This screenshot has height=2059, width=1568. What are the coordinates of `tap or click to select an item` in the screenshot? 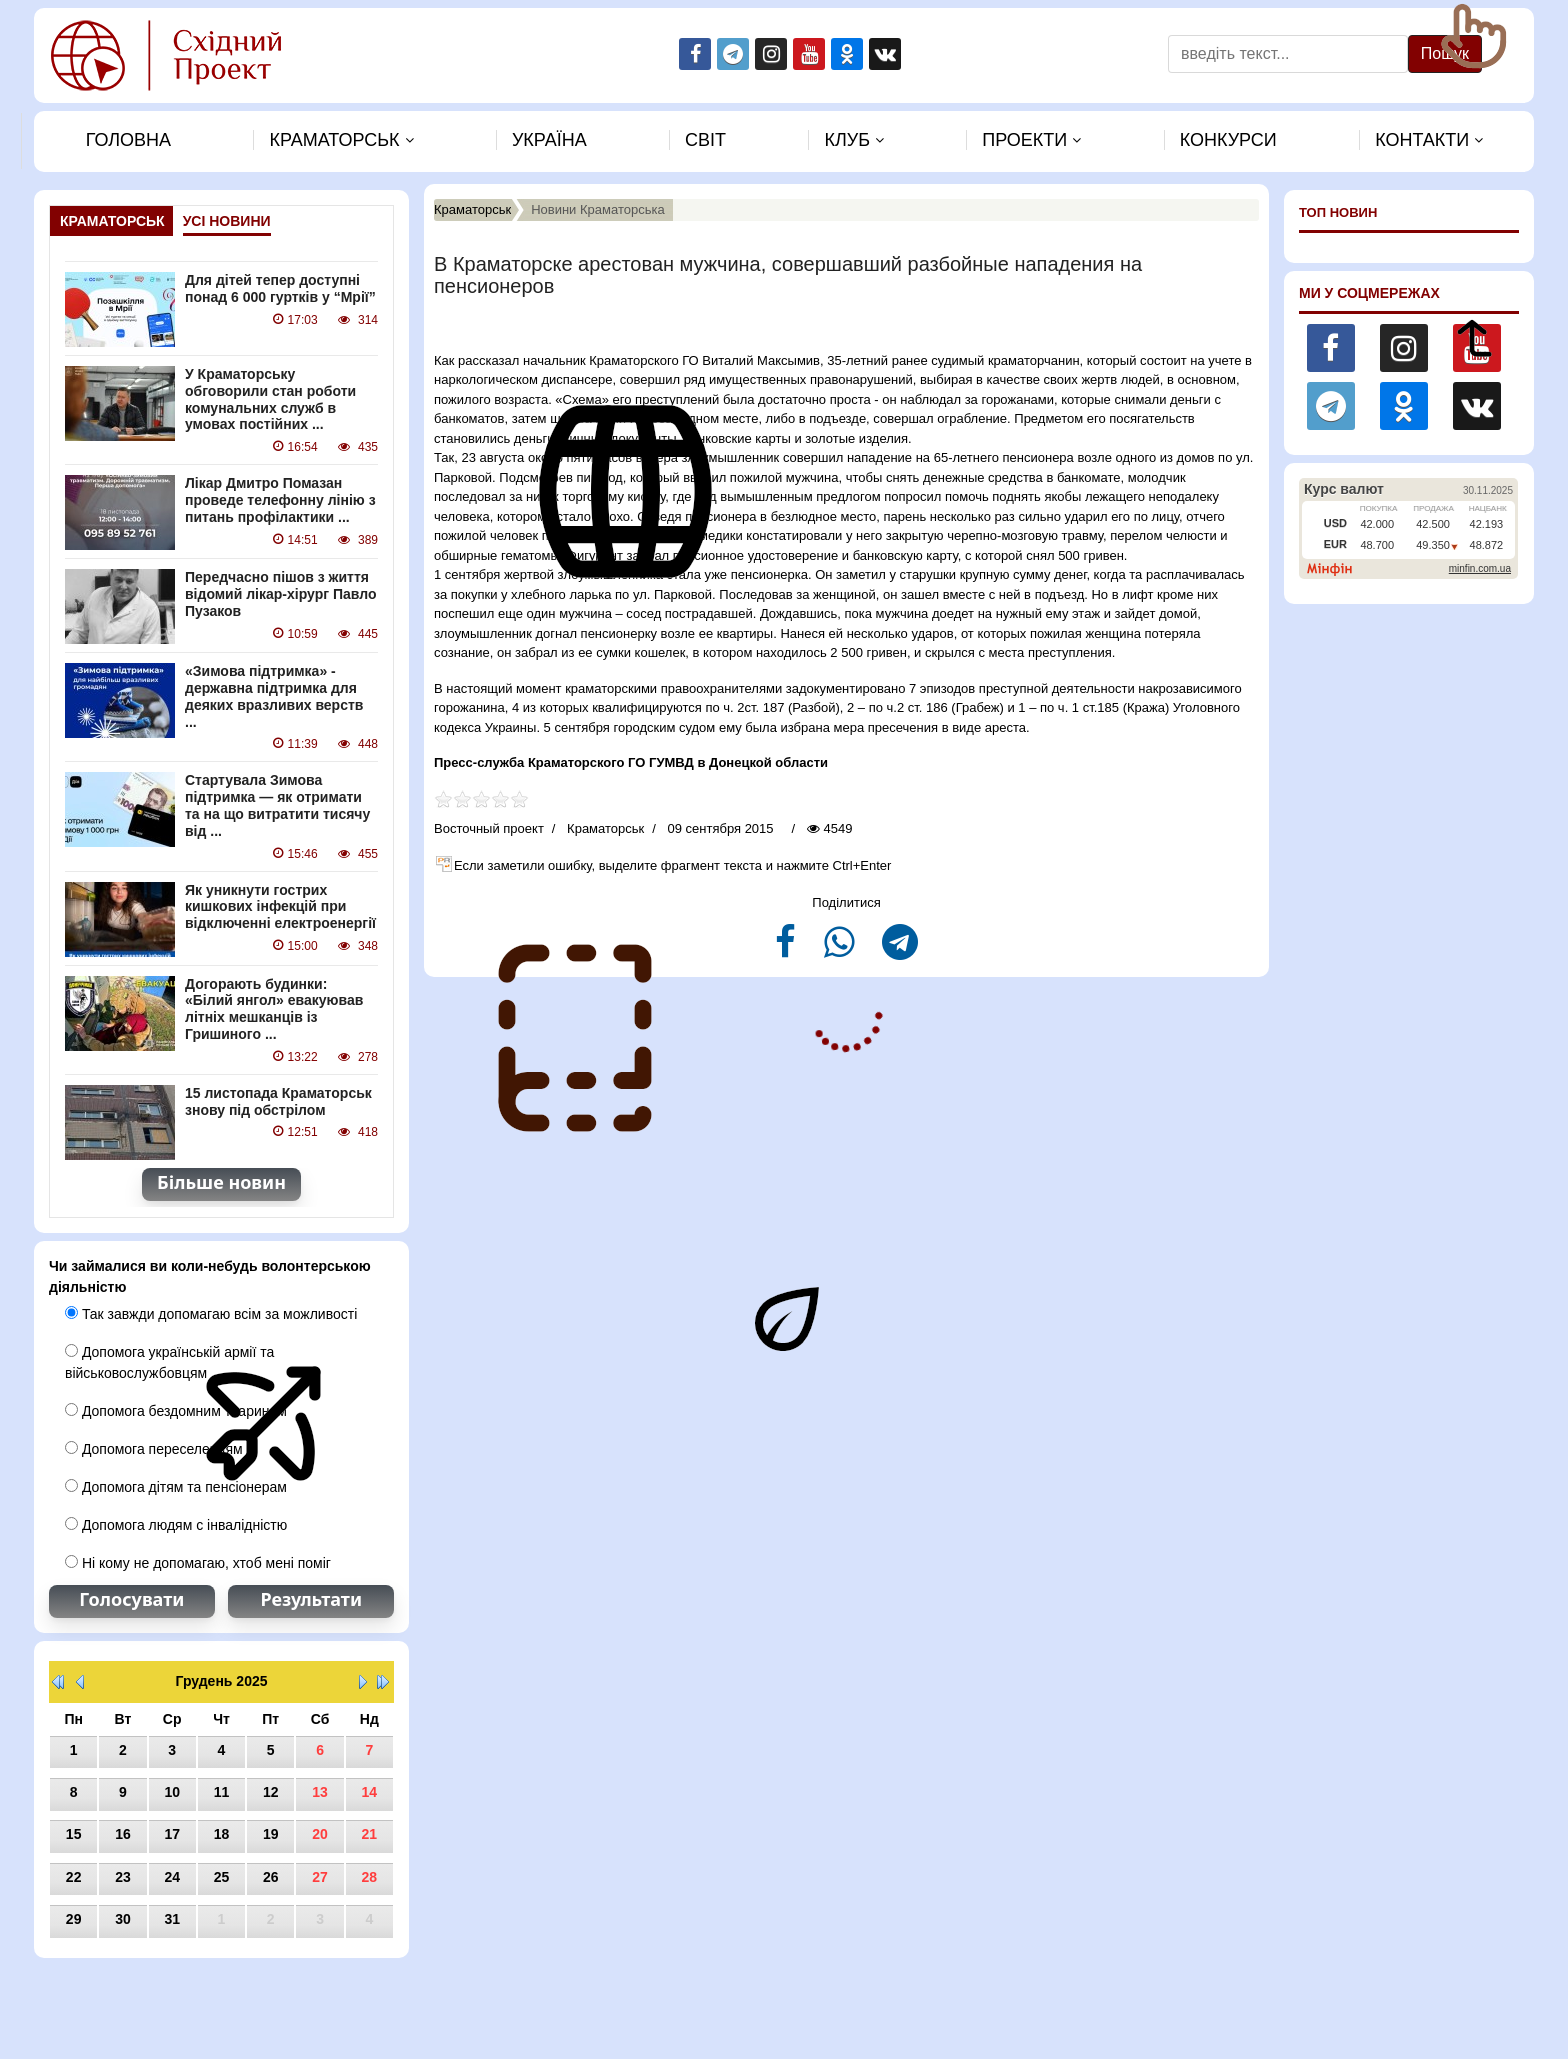 It's located at (1474, 36).